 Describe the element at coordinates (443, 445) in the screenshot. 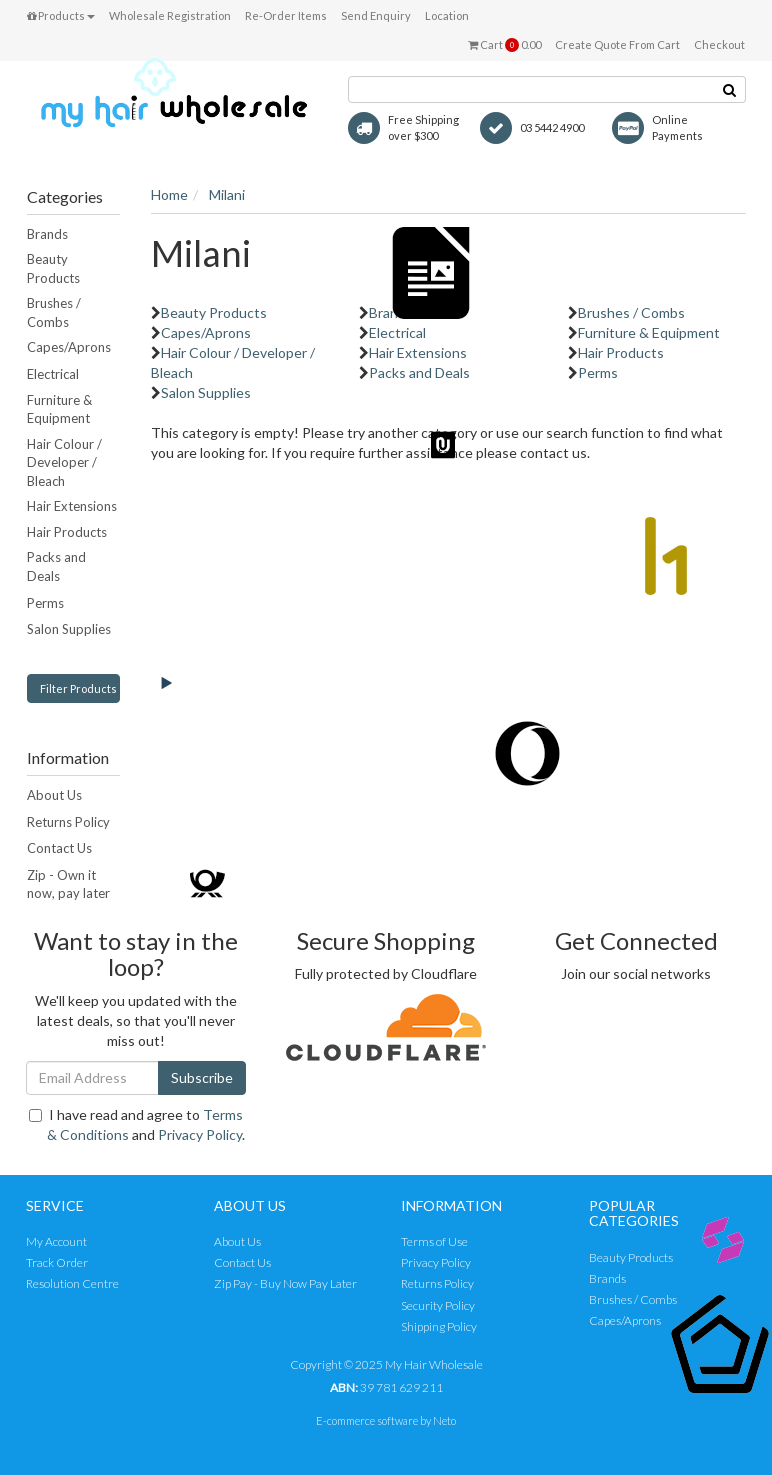

I see `attach a file to your message` at that location.